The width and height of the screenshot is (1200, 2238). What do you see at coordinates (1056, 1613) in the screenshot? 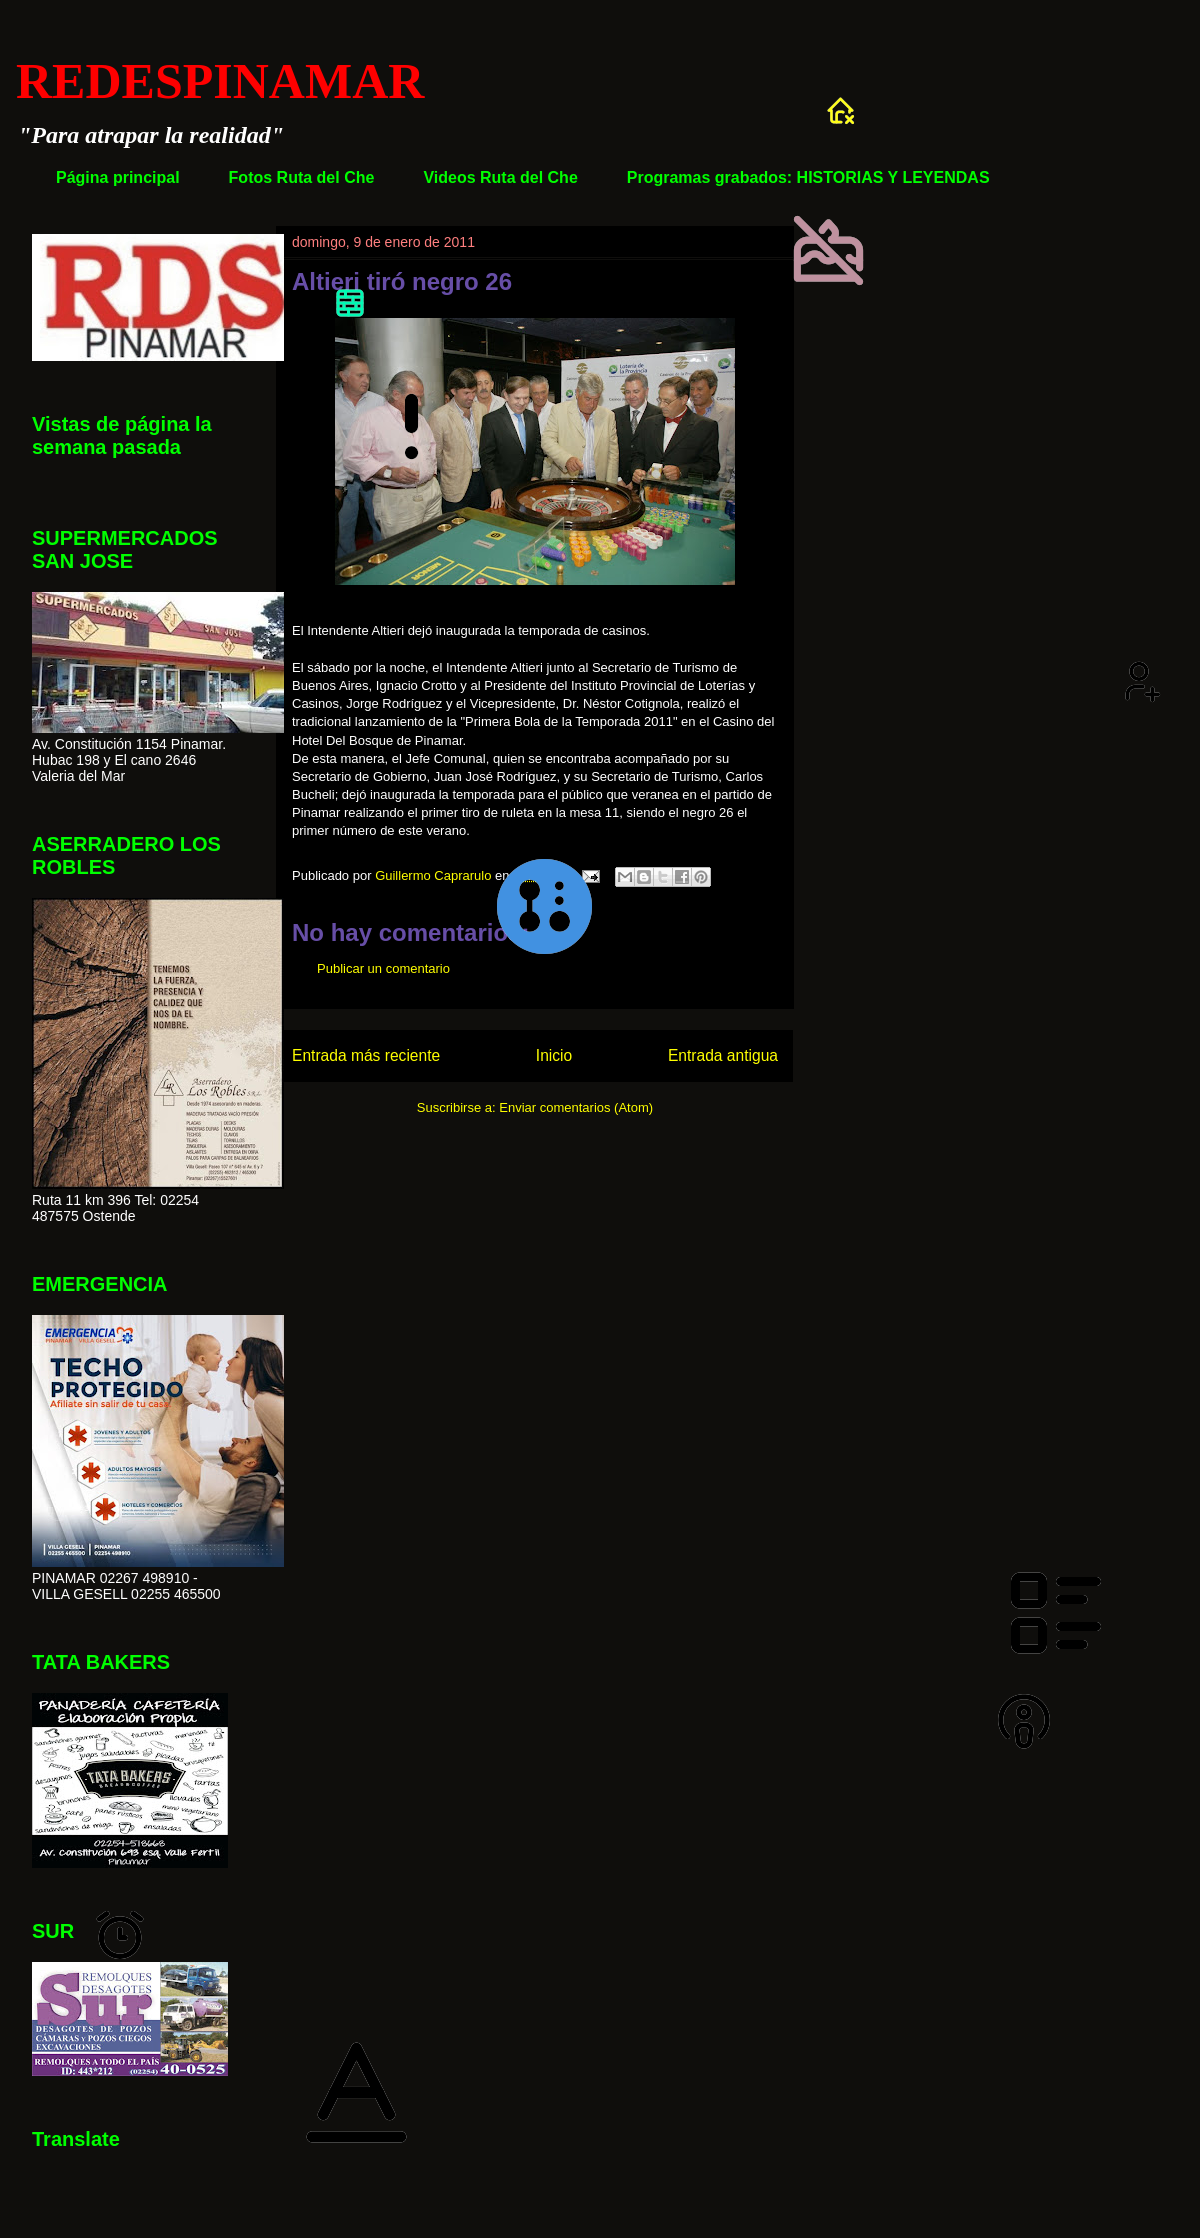
I see `view detailed list items` at bounding box center [1056, 1613].